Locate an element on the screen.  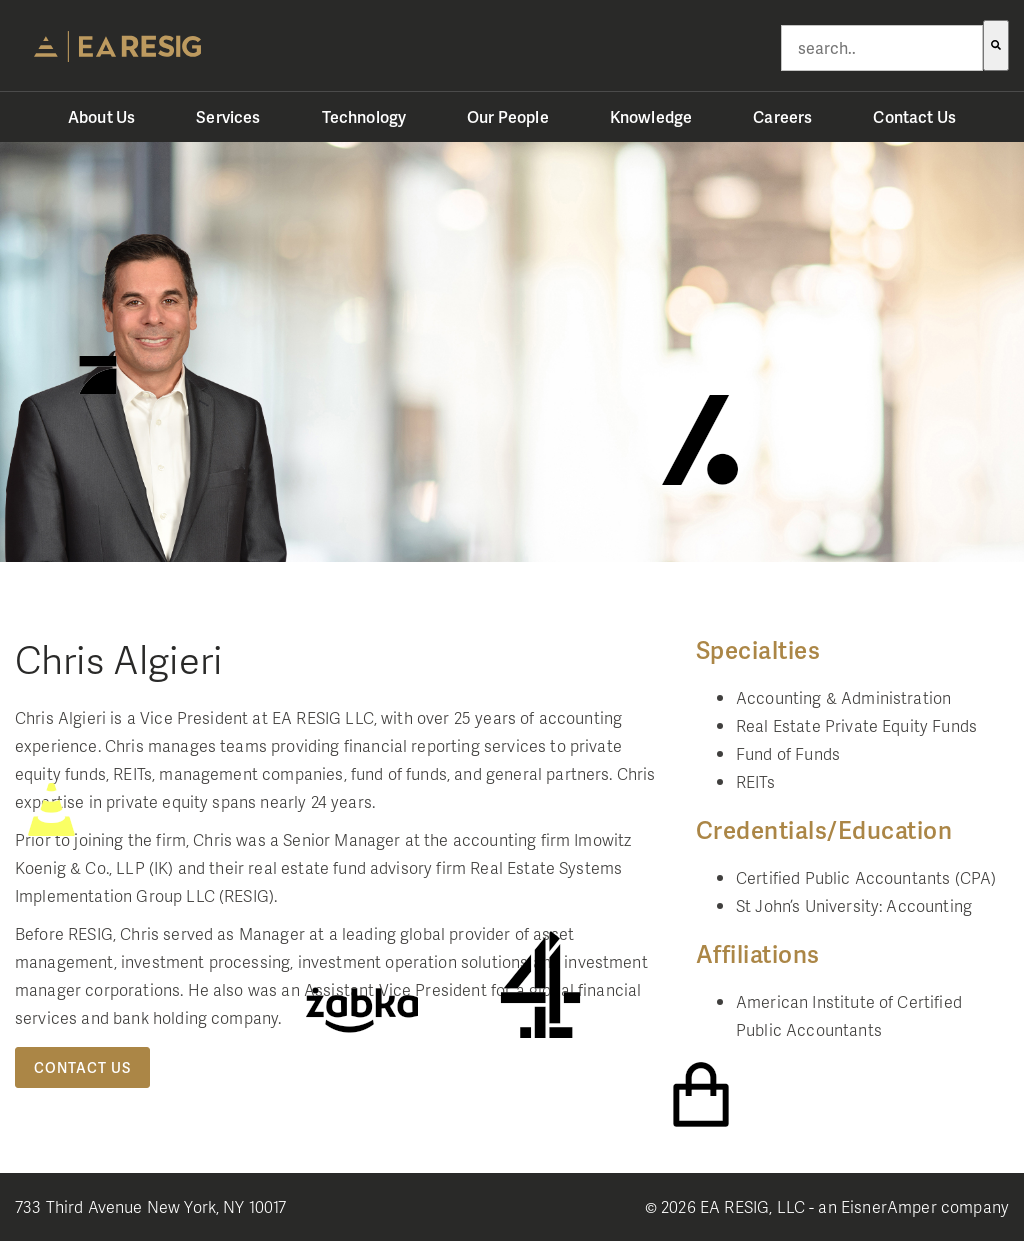
view your shopping cart is located at coordinates (701, 1096).